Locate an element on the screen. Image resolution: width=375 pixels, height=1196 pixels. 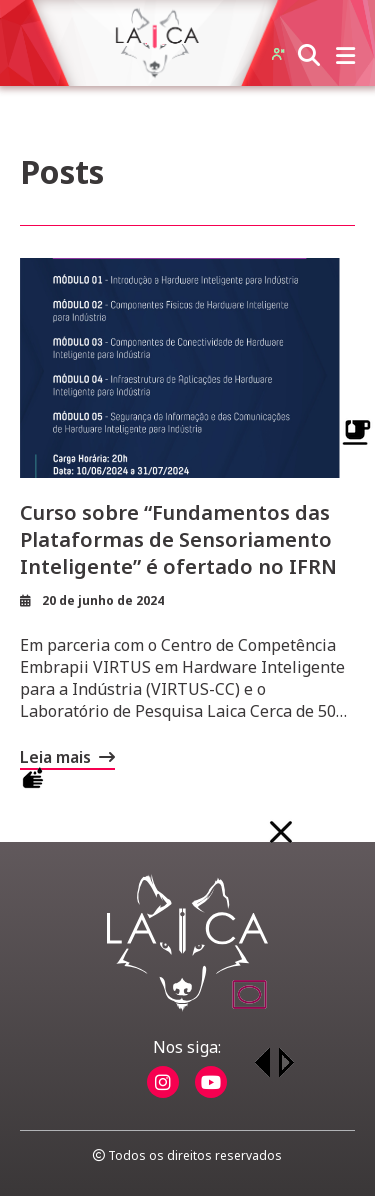
wash your hands reminder is located at coordinates (33, 777).